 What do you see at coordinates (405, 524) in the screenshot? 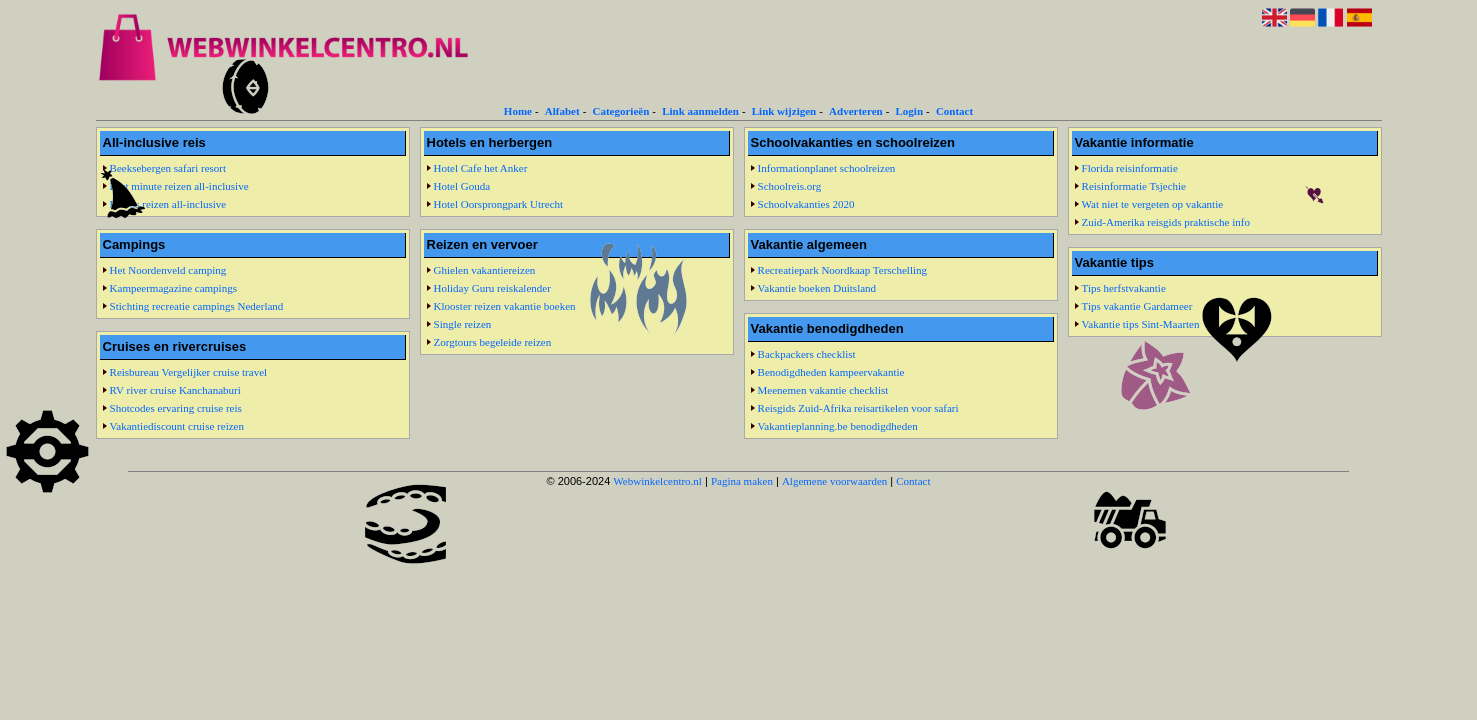
I see `indicates a blocked area or monster hazard in gameplay` at bounding box center [405, 524].